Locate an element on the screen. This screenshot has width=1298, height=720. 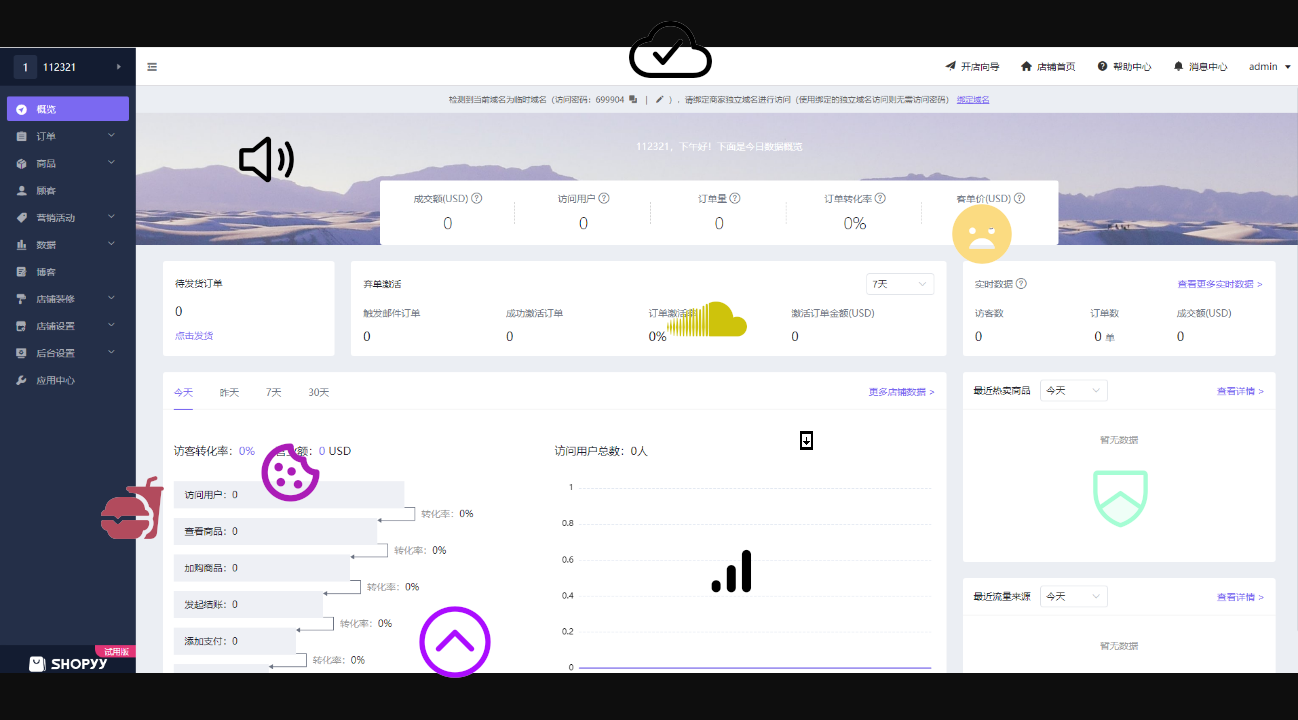
access security or protection settings is located at coordinates (1120, 495).